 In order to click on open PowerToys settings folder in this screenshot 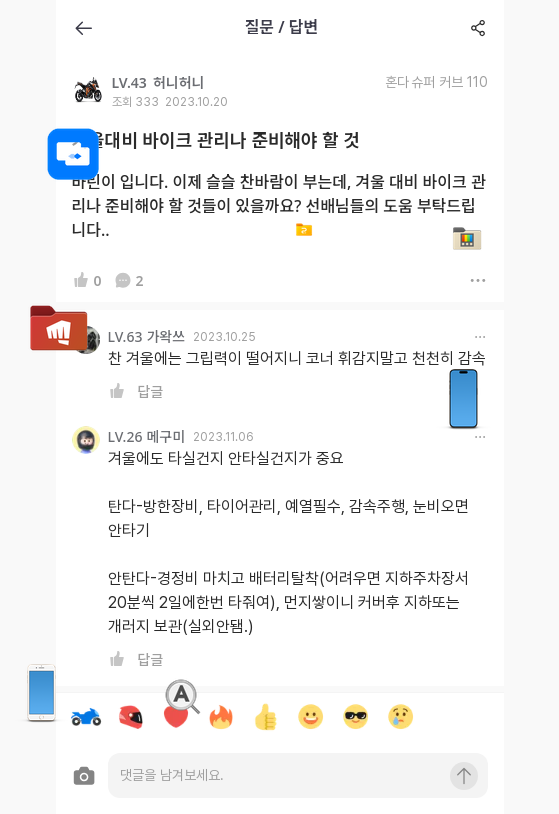, I will do `click(467, 239)`.